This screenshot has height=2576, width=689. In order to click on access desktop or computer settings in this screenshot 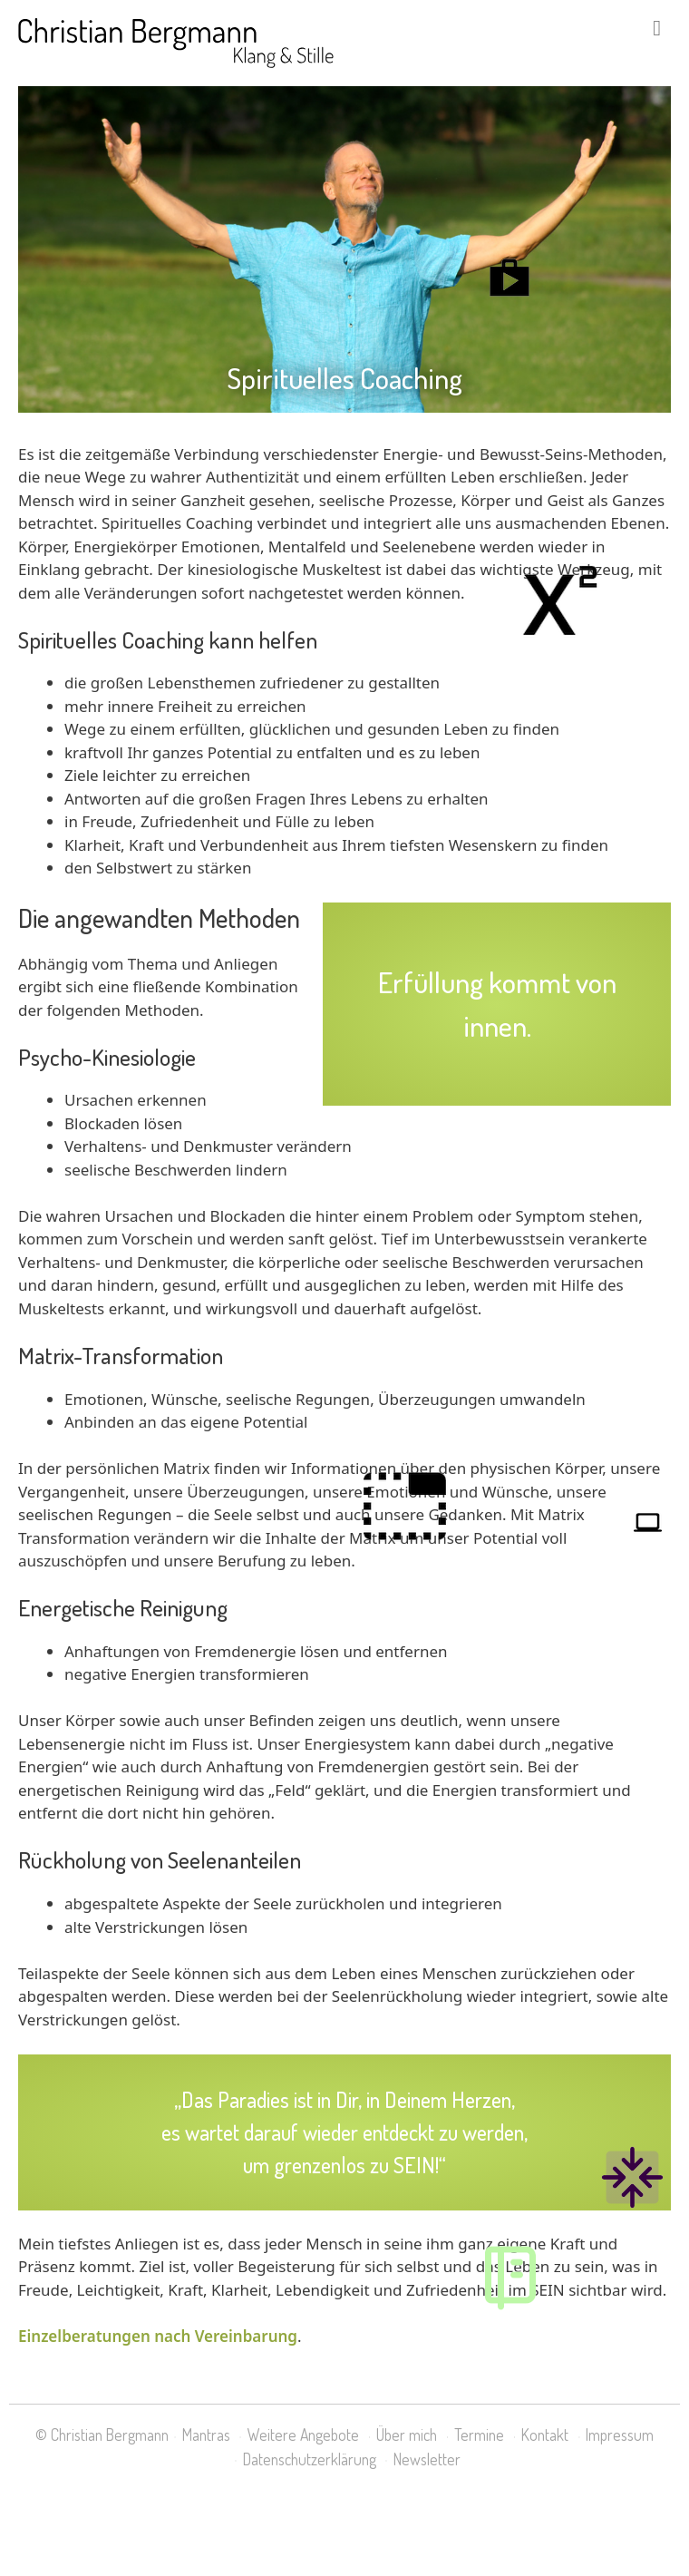, I will do `click(647, 1522)`.